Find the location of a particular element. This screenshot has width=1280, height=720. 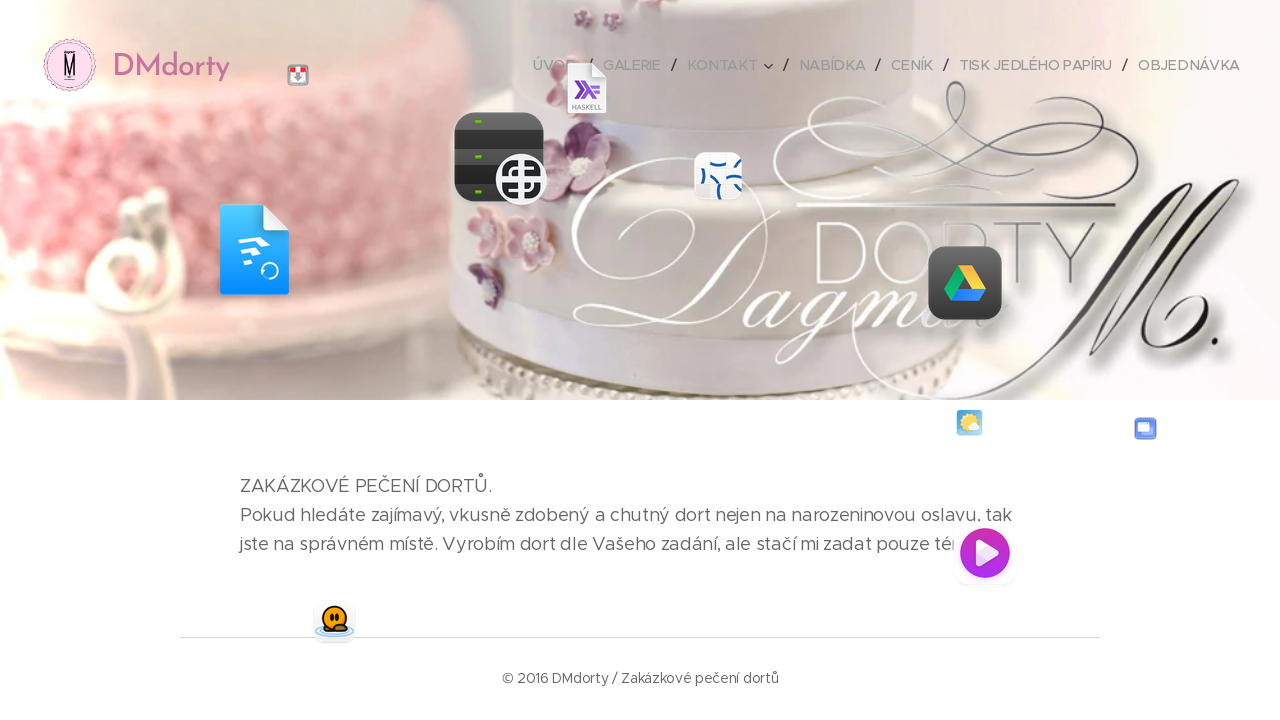

open the weather app is located at coordinates (969, 422).